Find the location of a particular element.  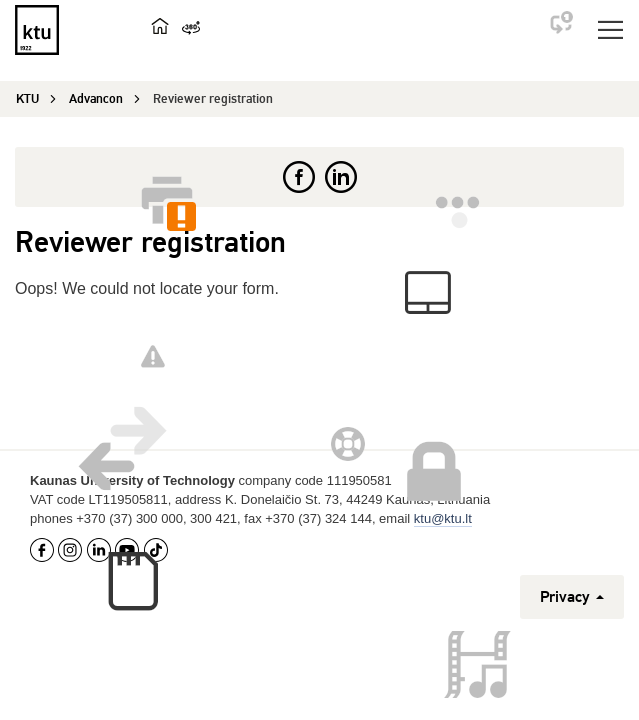

access removable storage device is located at coordinates (131, 579).